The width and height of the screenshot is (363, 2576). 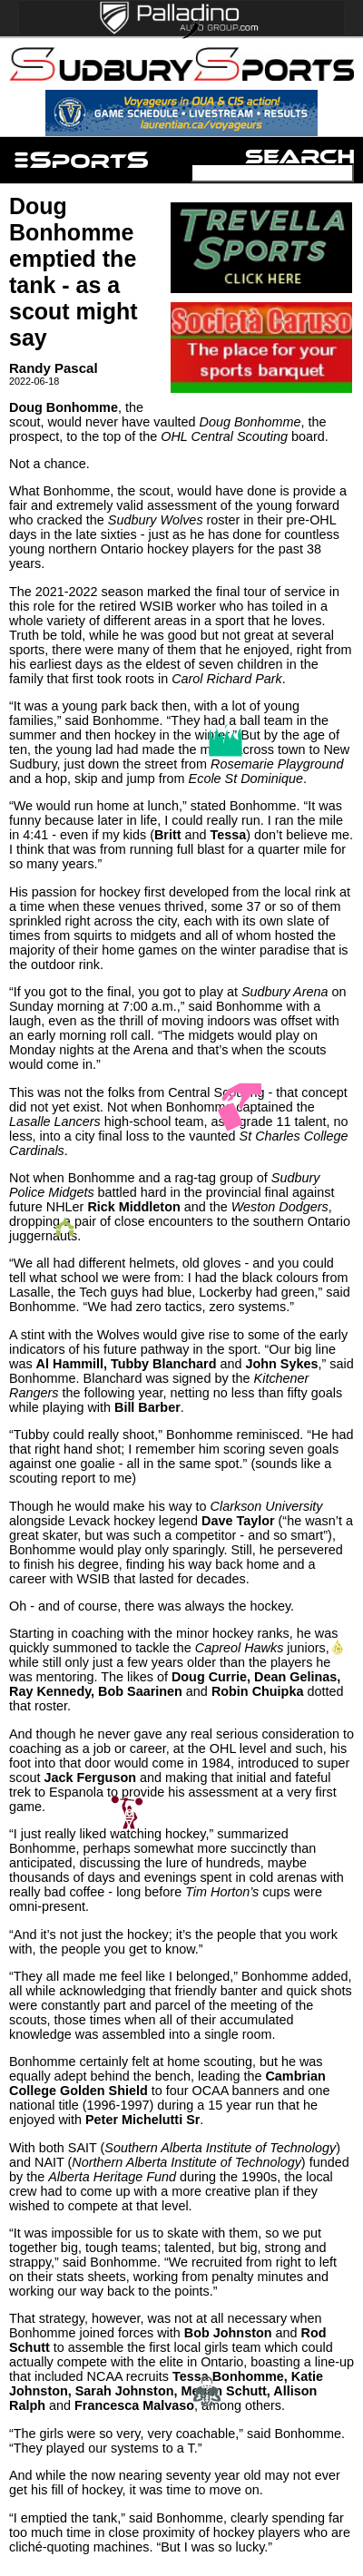 What do you see at coordinates (240, 1107) in the screenshot?
I see `play a card from your hand` at bounding box center [240, 1107].